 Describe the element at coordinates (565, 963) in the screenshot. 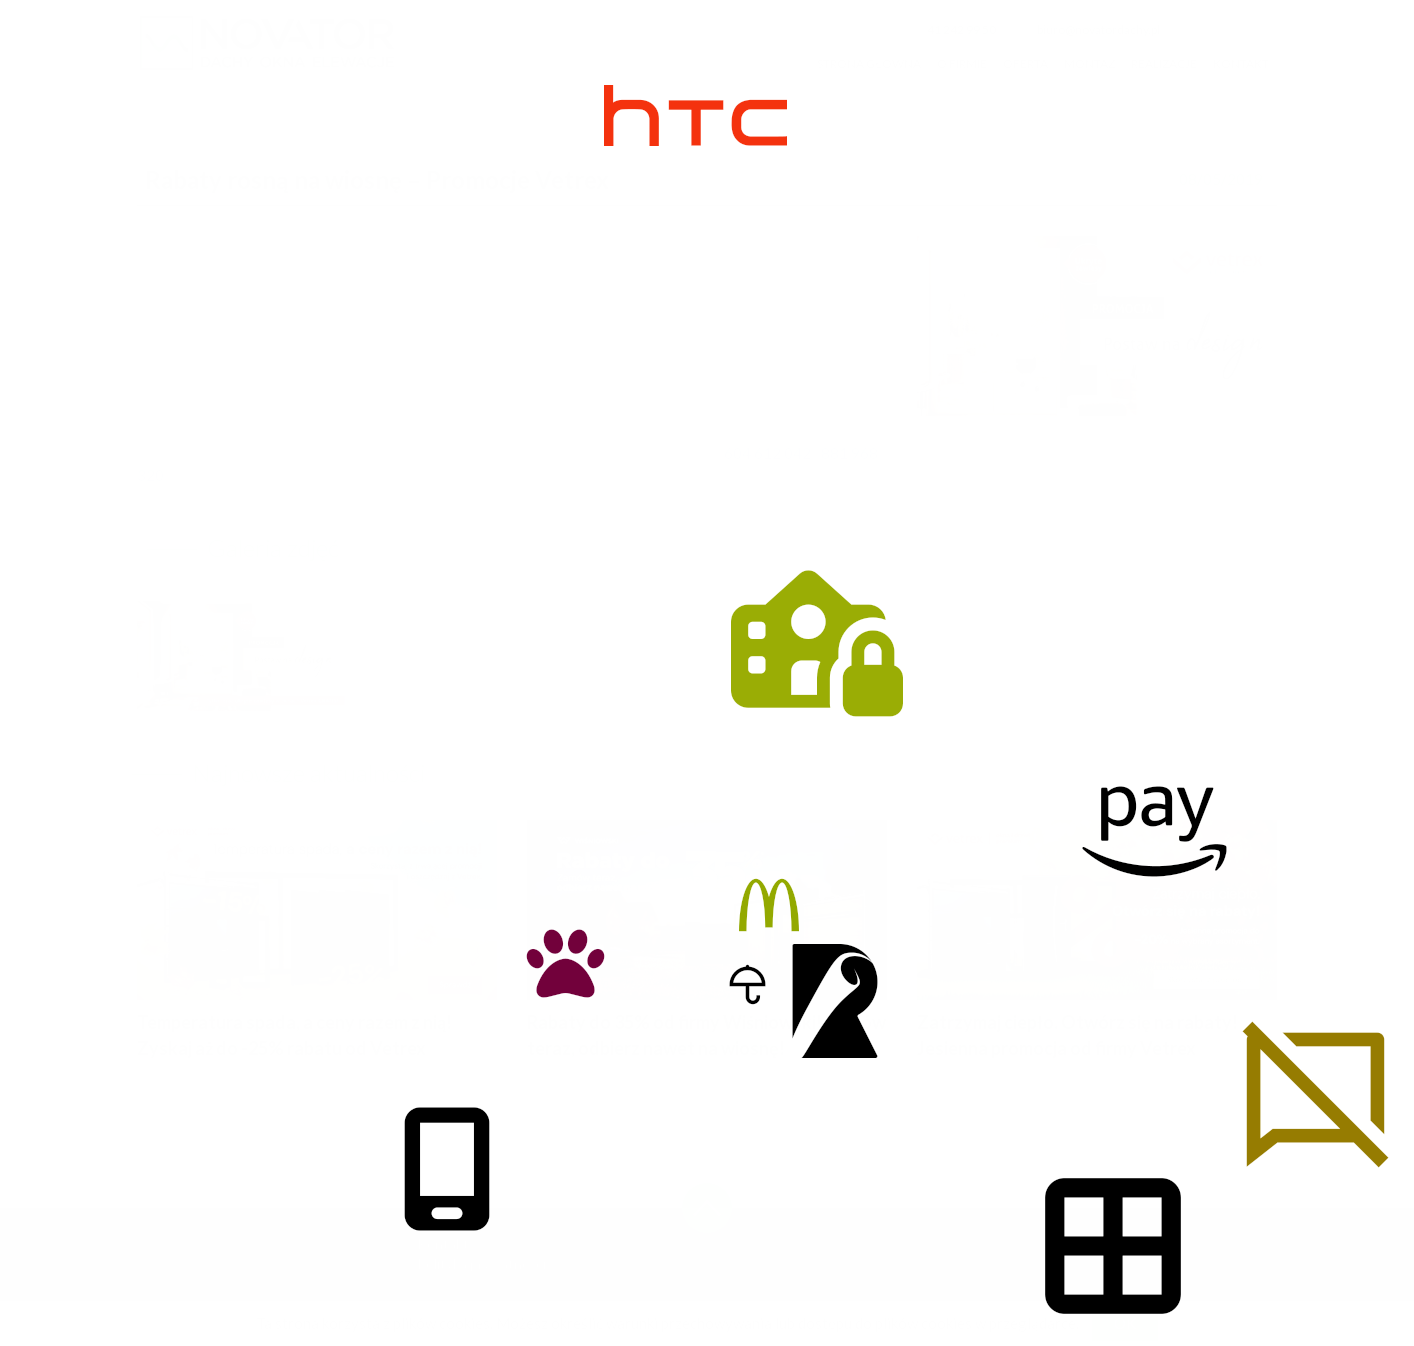

I see `access pet-related features or settings` at that location.